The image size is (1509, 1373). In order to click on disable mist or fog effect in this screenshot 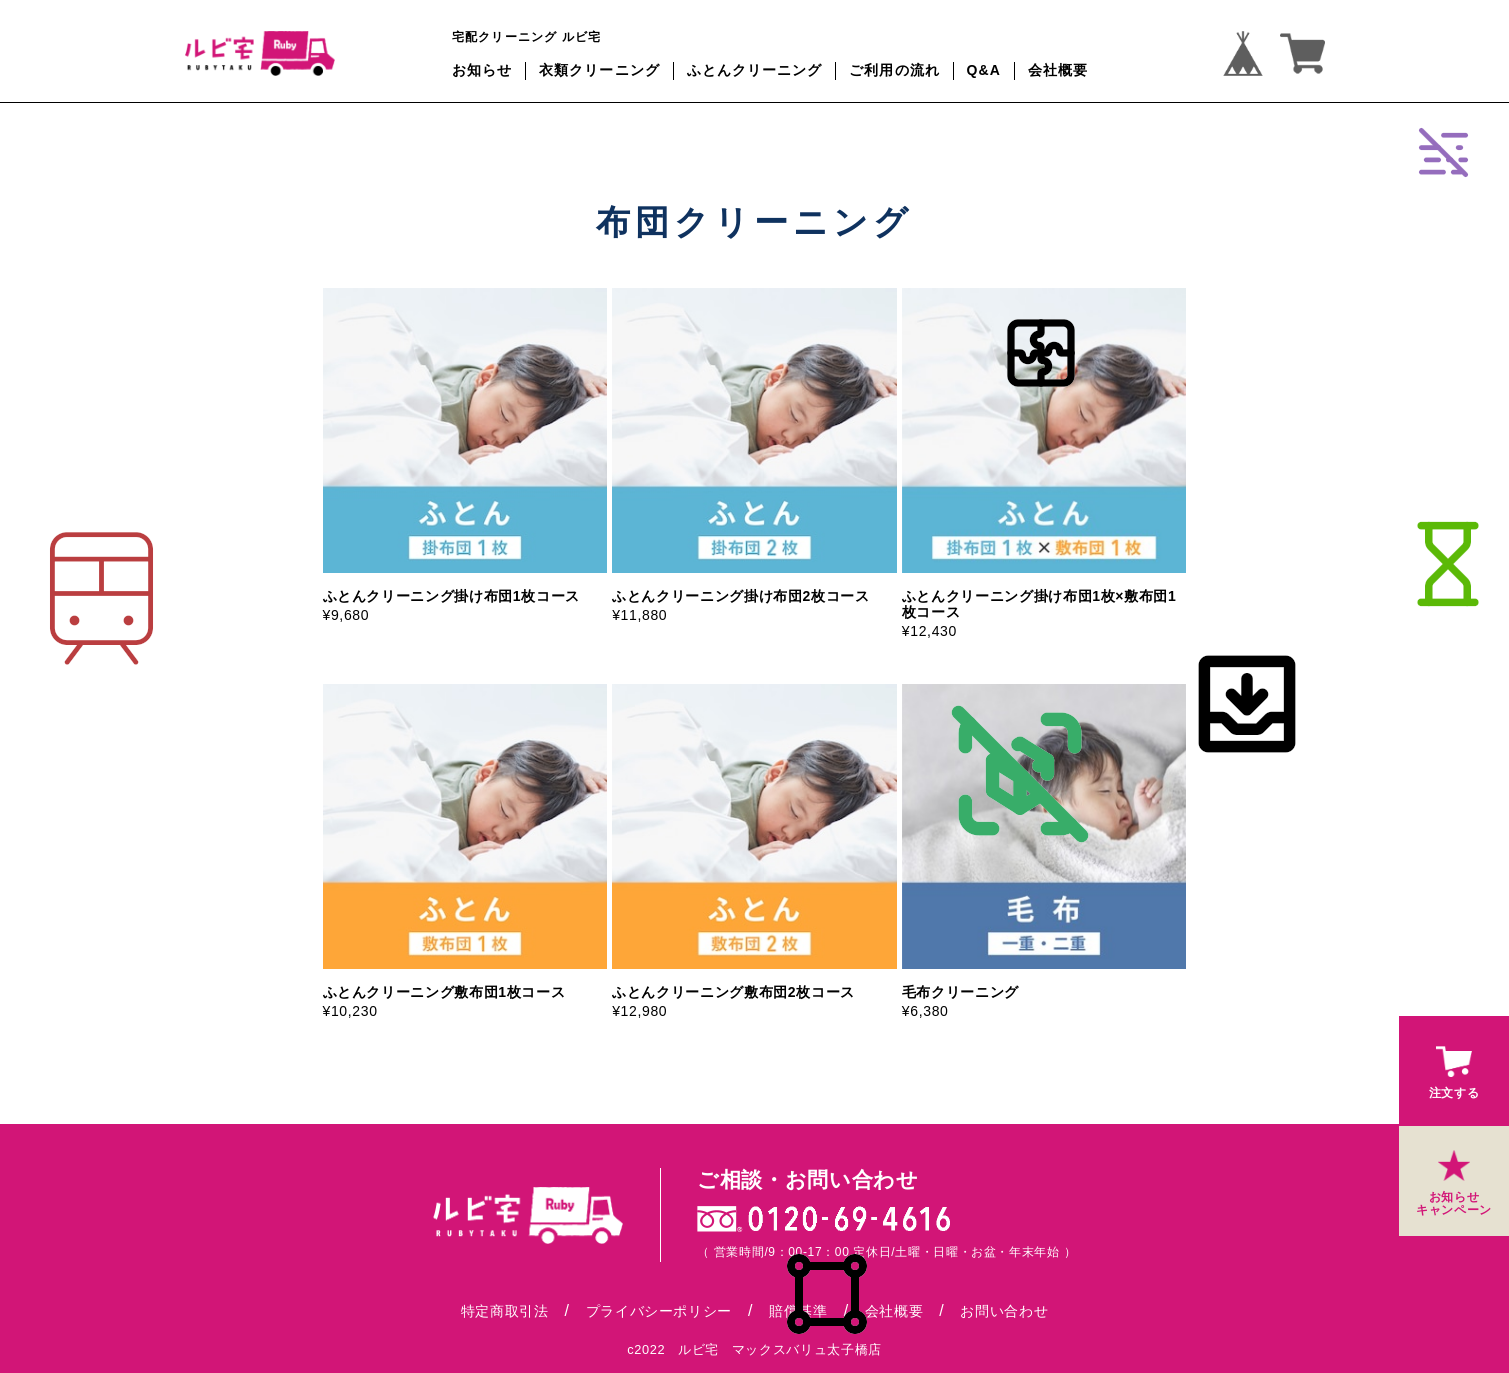, I will do `click(1443, 152)`.